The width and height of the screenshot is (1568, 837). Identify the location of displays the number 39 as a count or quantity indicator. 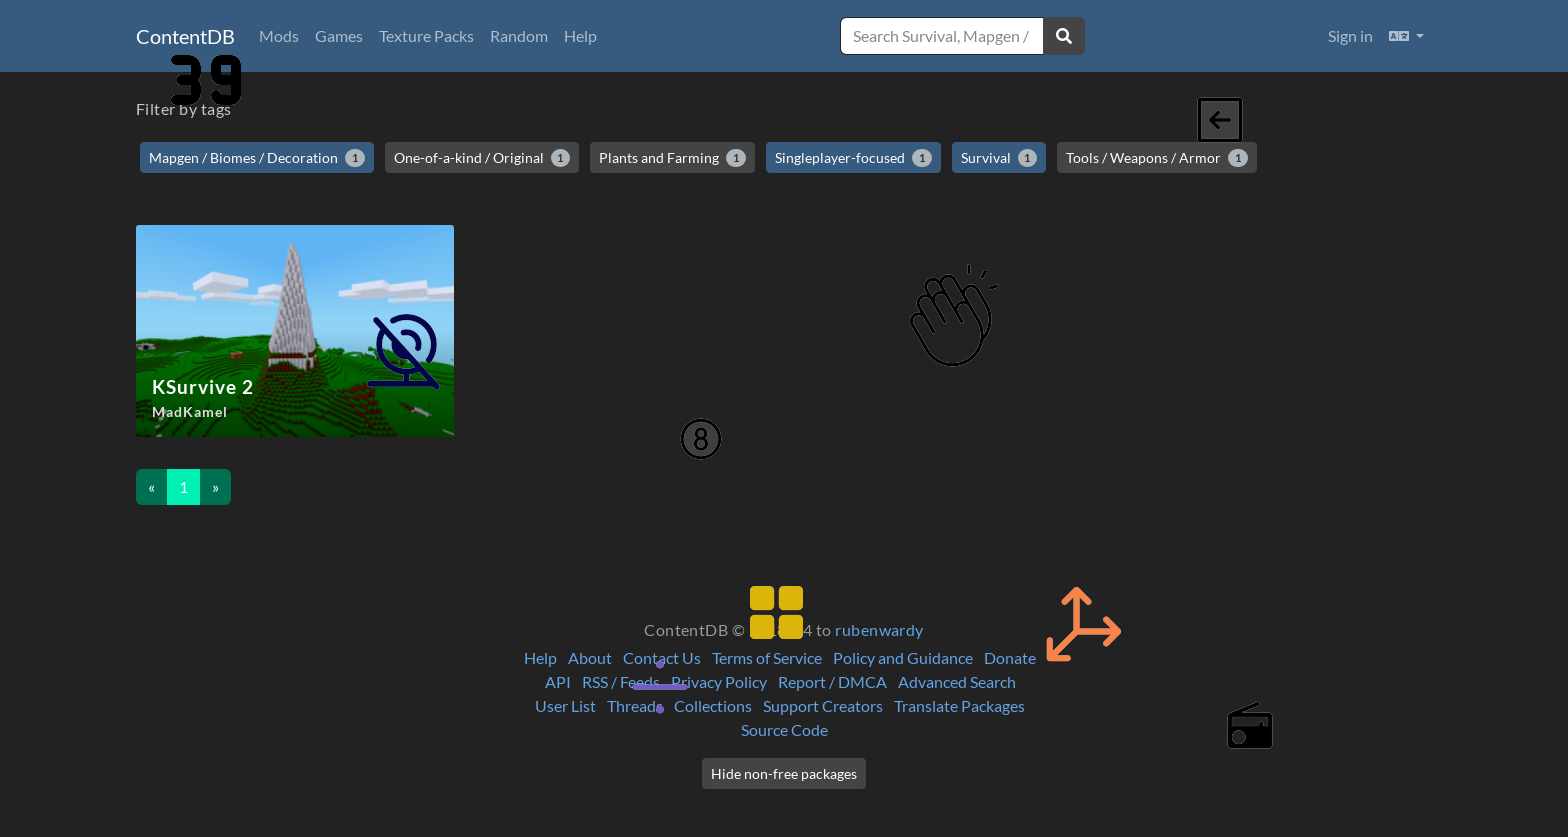
(206, 80).